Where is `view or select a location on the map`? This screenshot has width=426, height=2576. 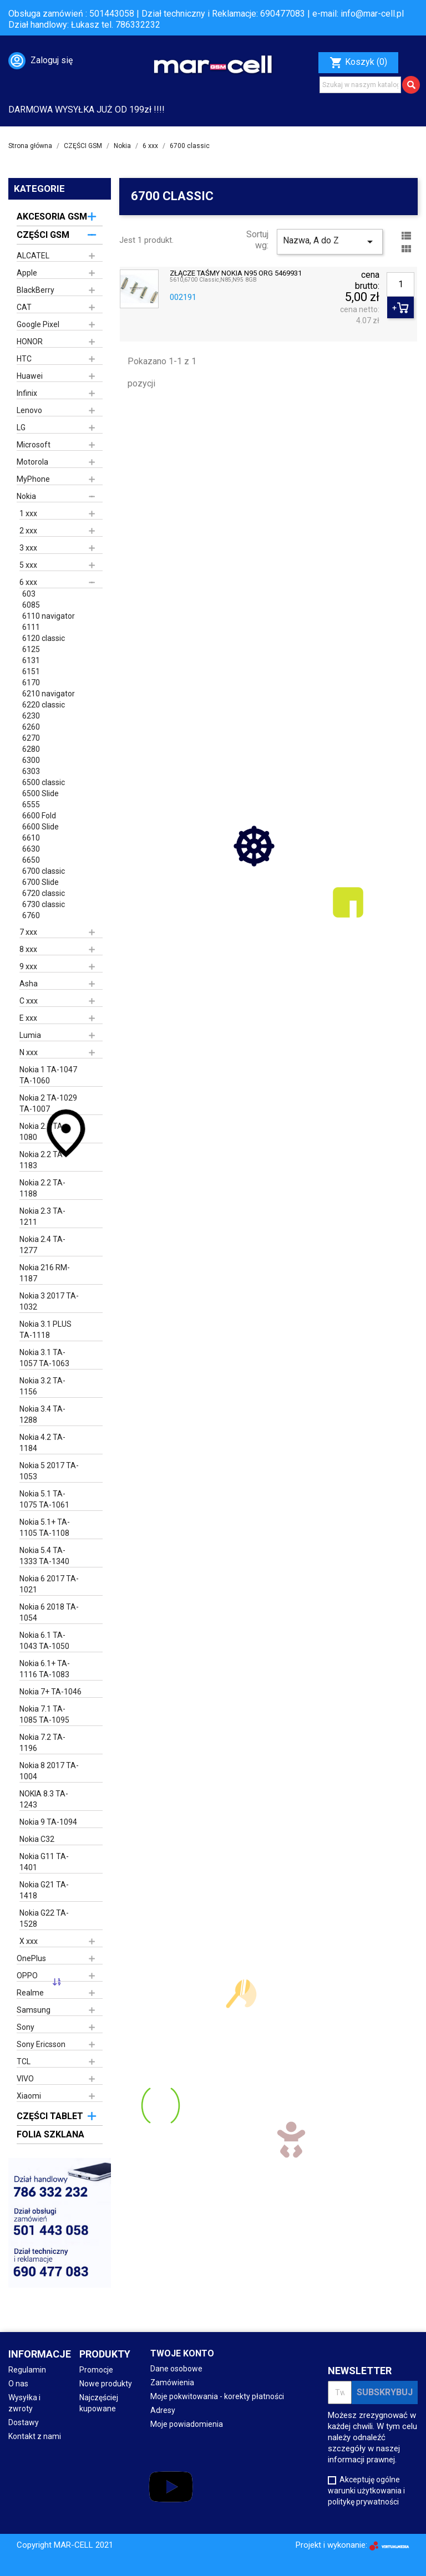
view or select a location on the map is located at coordinates (66, 1133).